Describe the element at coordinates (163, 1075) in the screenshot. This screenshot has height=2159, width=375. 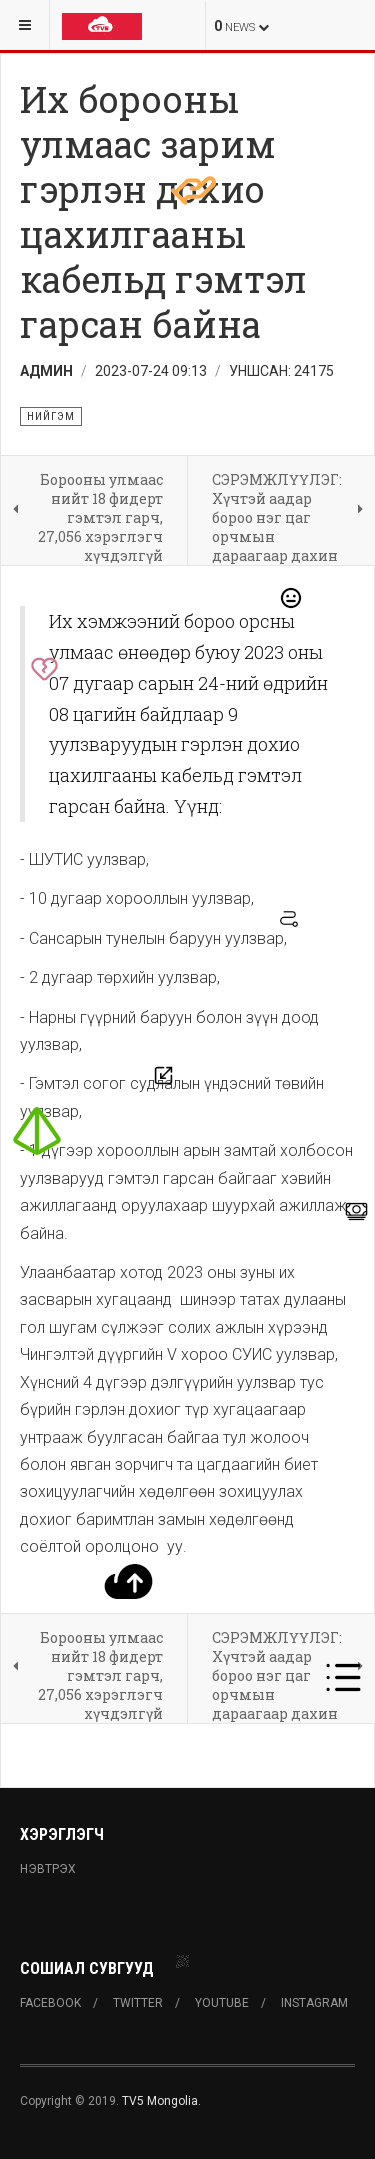
I see `resize or scale an element` at that location.